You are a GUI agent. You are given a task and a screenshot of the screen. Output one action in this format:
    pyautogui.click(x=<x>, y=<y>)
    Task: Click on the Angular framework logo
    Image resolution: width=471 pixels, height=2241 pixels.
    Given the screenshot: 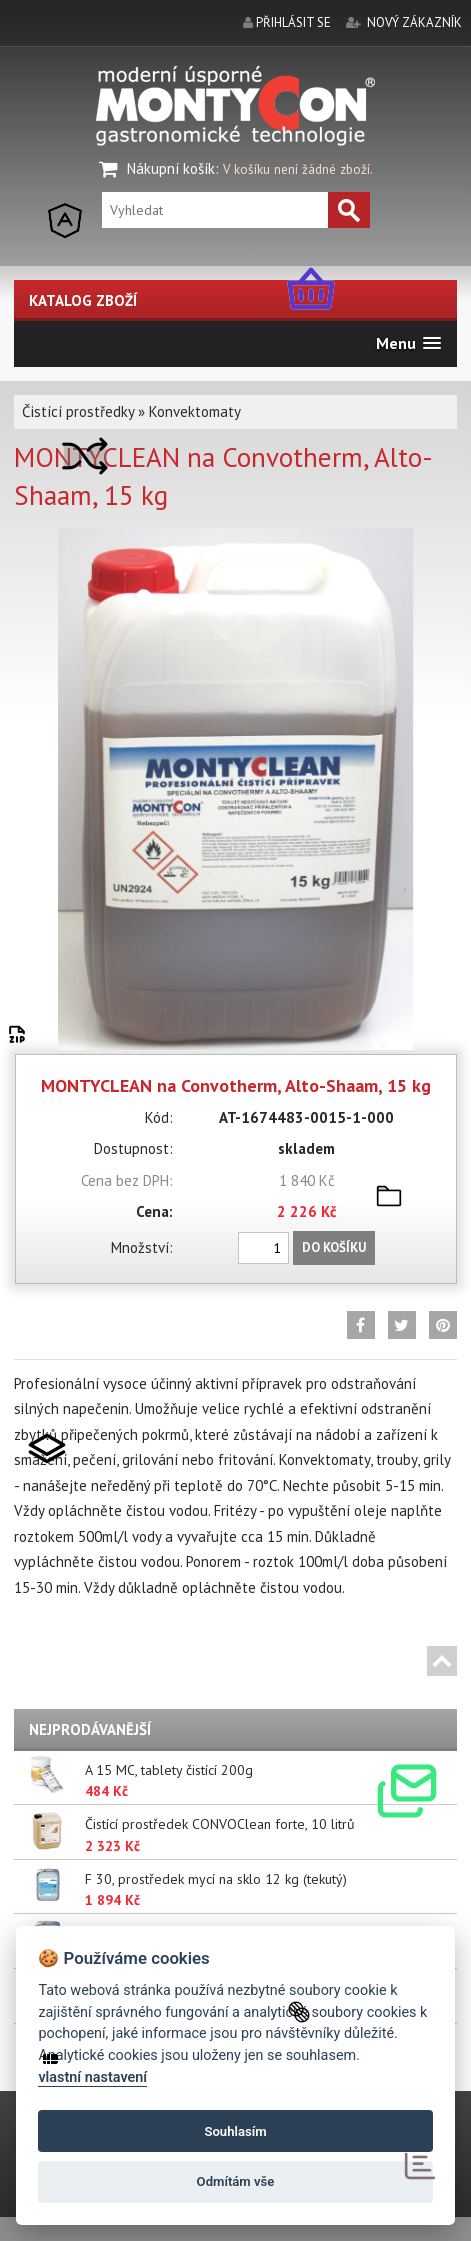 What is the action you would take?
    pyautogui.click(x=65, y=220)
    